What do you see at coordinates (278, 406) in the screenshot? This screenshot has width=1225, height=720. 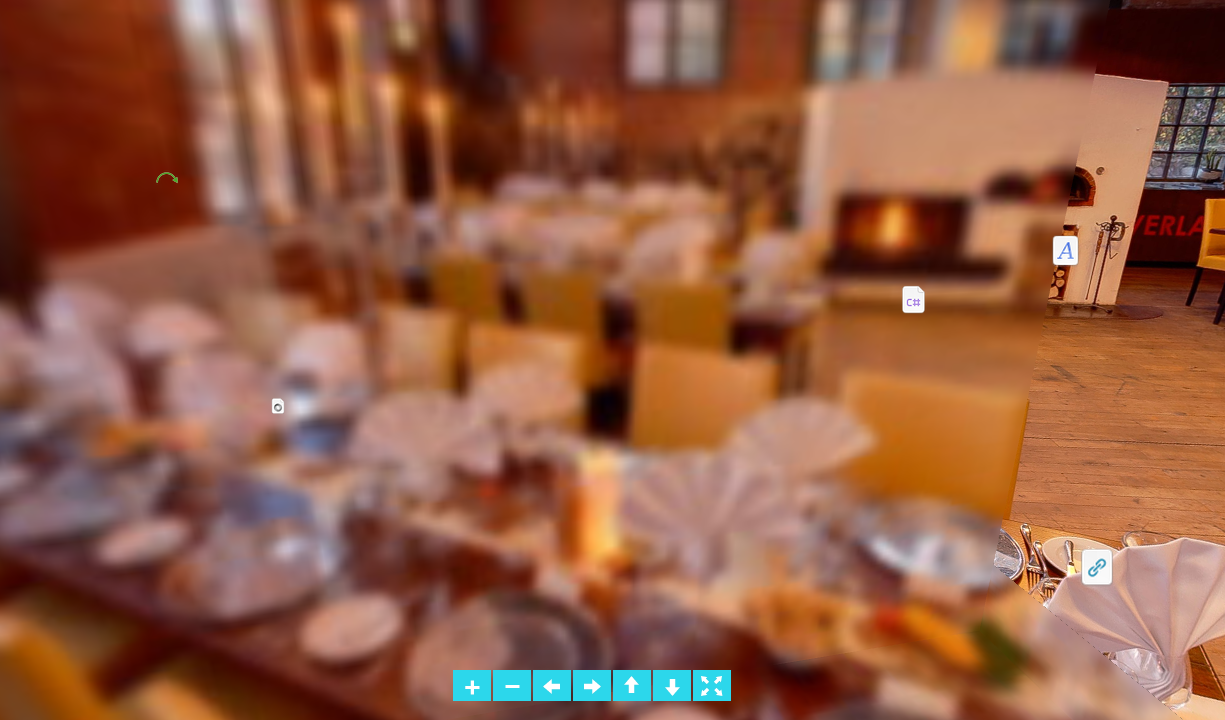 I see `json file type indicator` at bounding box center [278, 406].